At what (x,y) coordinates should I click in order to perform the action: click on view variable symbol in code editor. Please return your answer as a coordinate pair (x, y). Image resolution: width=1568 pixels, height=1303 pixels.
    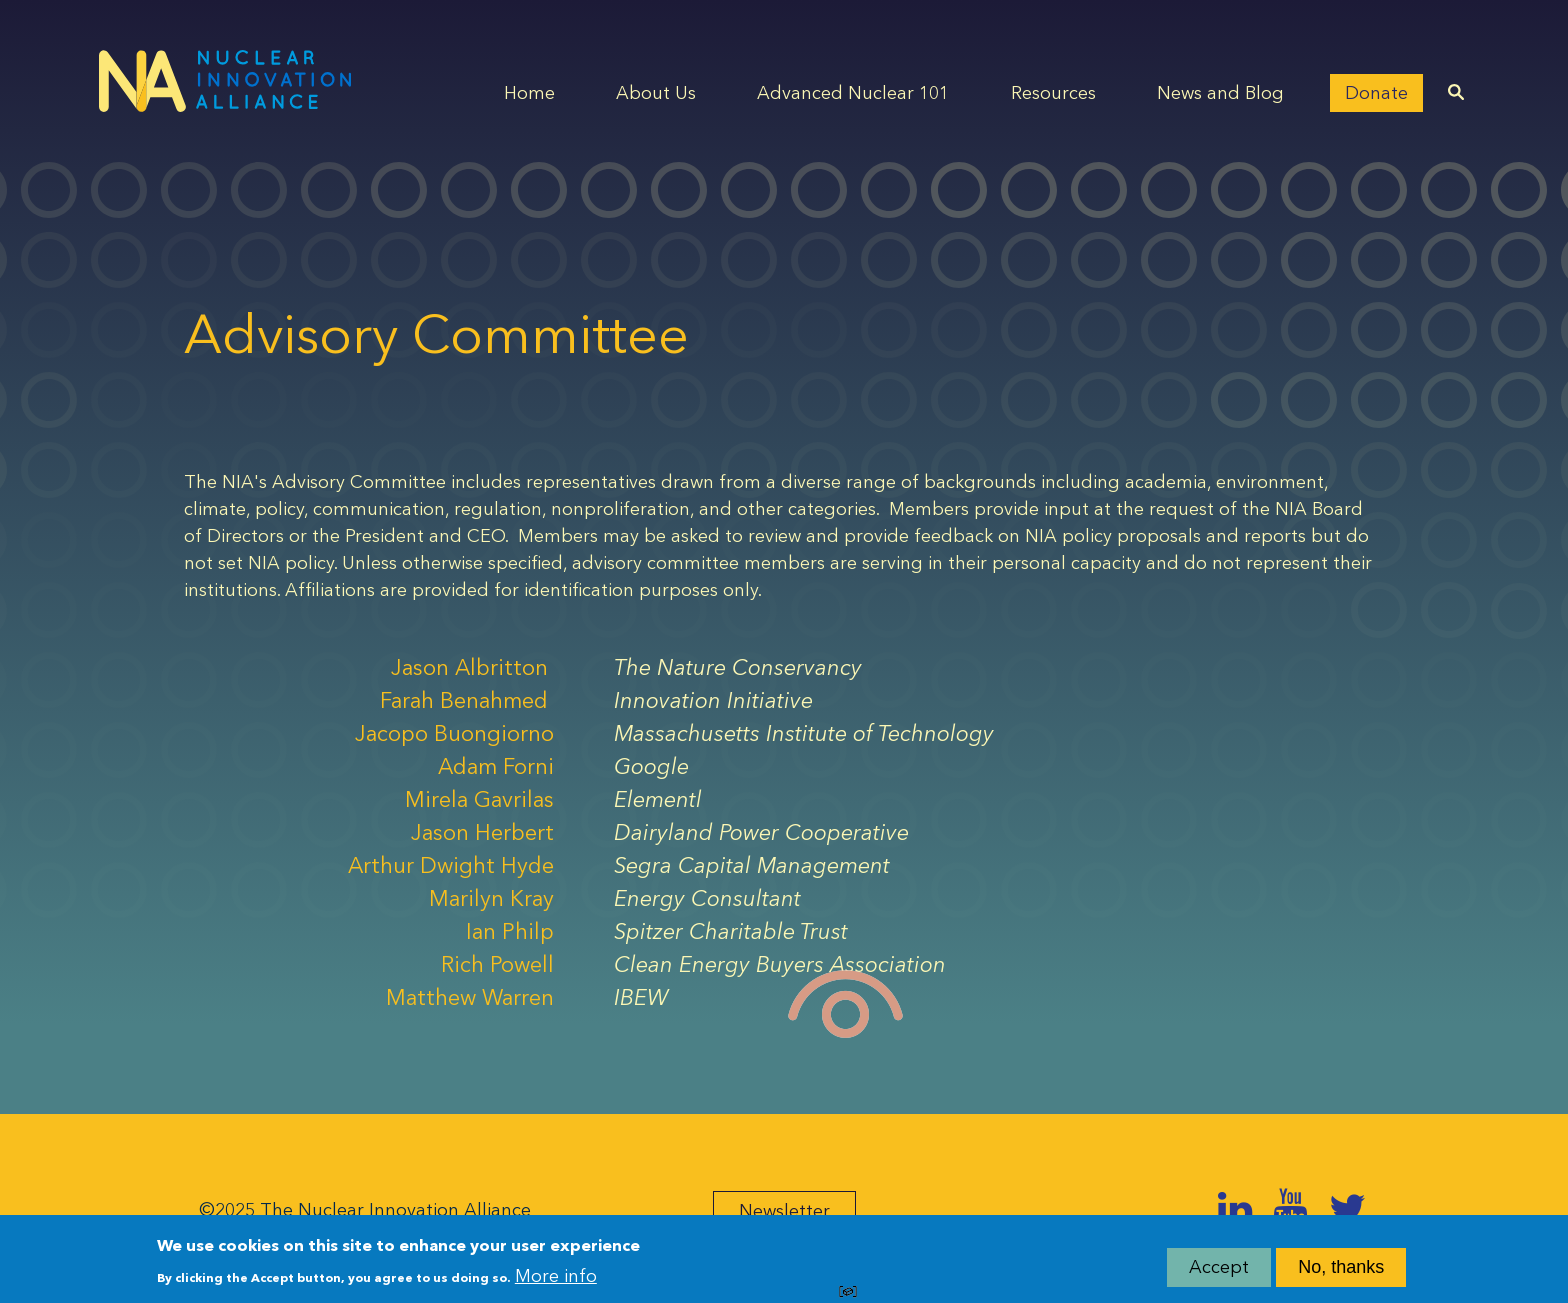
    Looking at the image, I should click on (848, 1291).